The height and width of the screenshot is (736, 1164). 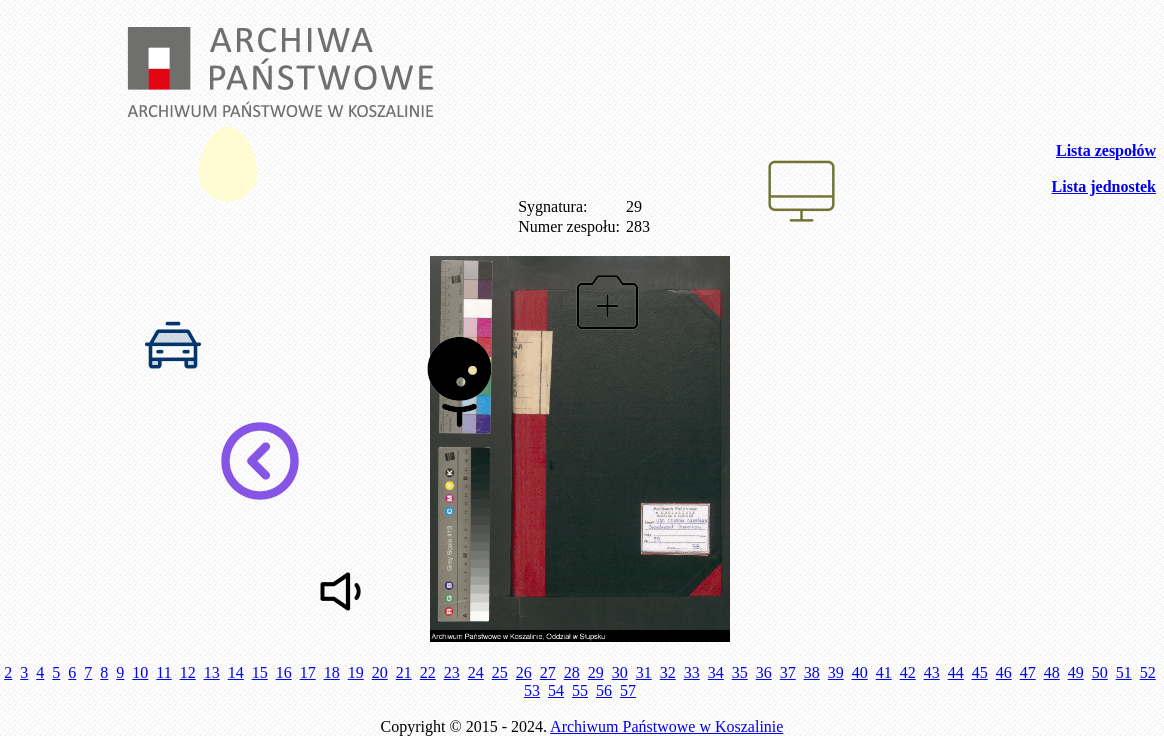 I want to click on decrease audio volume, so click(x=339, y=591).